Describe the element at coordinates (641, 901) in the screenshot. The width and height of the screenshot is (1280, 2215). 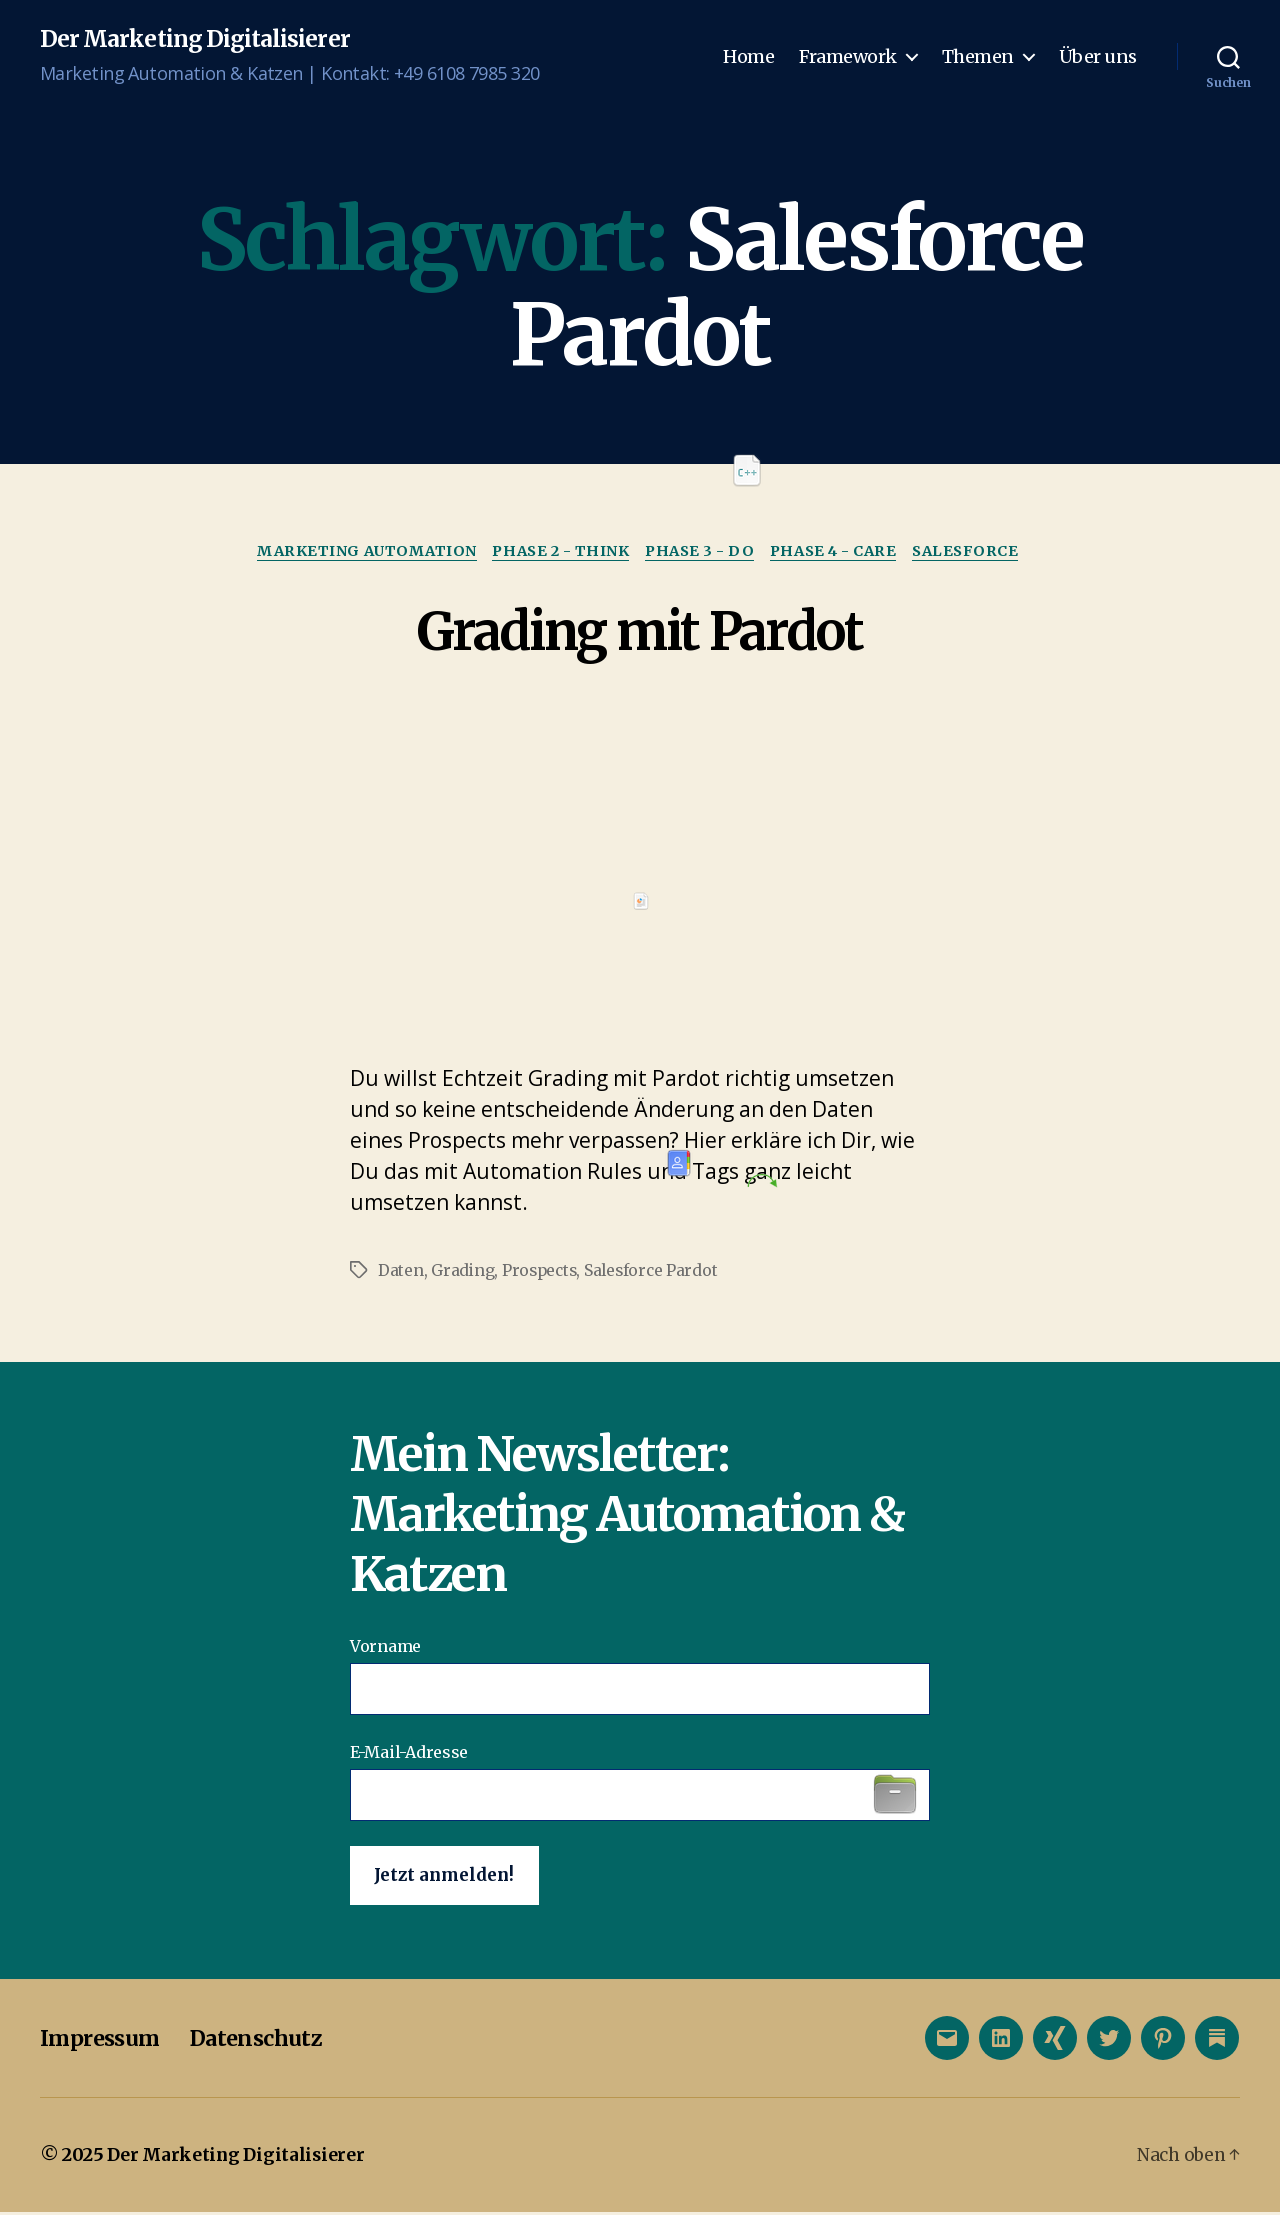
I see `open a presentation file` at that location.